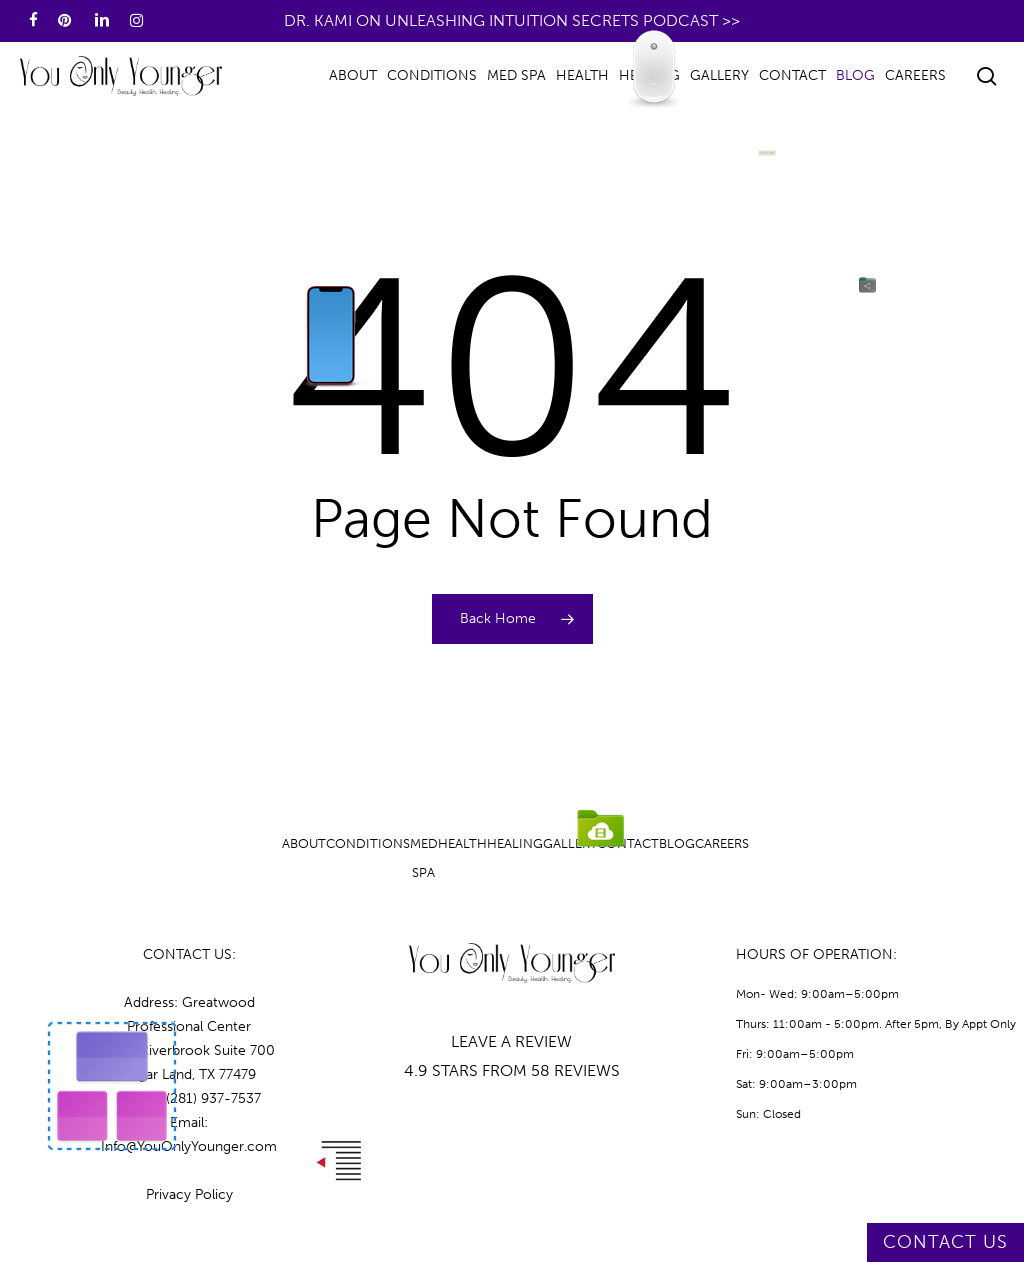 Image resolution: width=1024 pixels, height=1262 pixels. Describe the element at coordinates (867, 284) in the screenshot. I see `access your public shared folder` at that location.